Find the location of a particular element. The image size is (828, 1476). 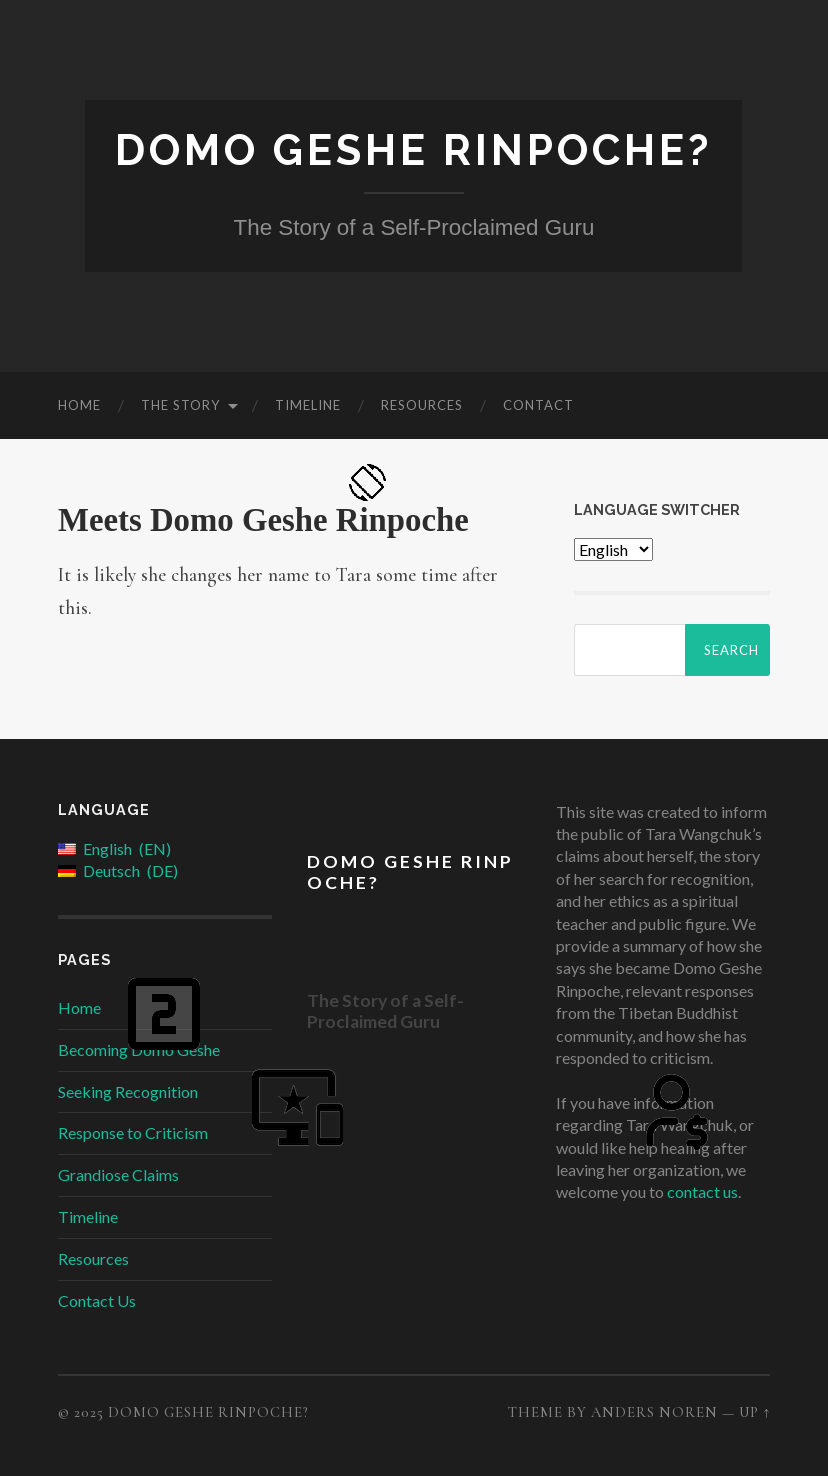

indicates step two in a multi-step process is located at coordinates (164, 1014).